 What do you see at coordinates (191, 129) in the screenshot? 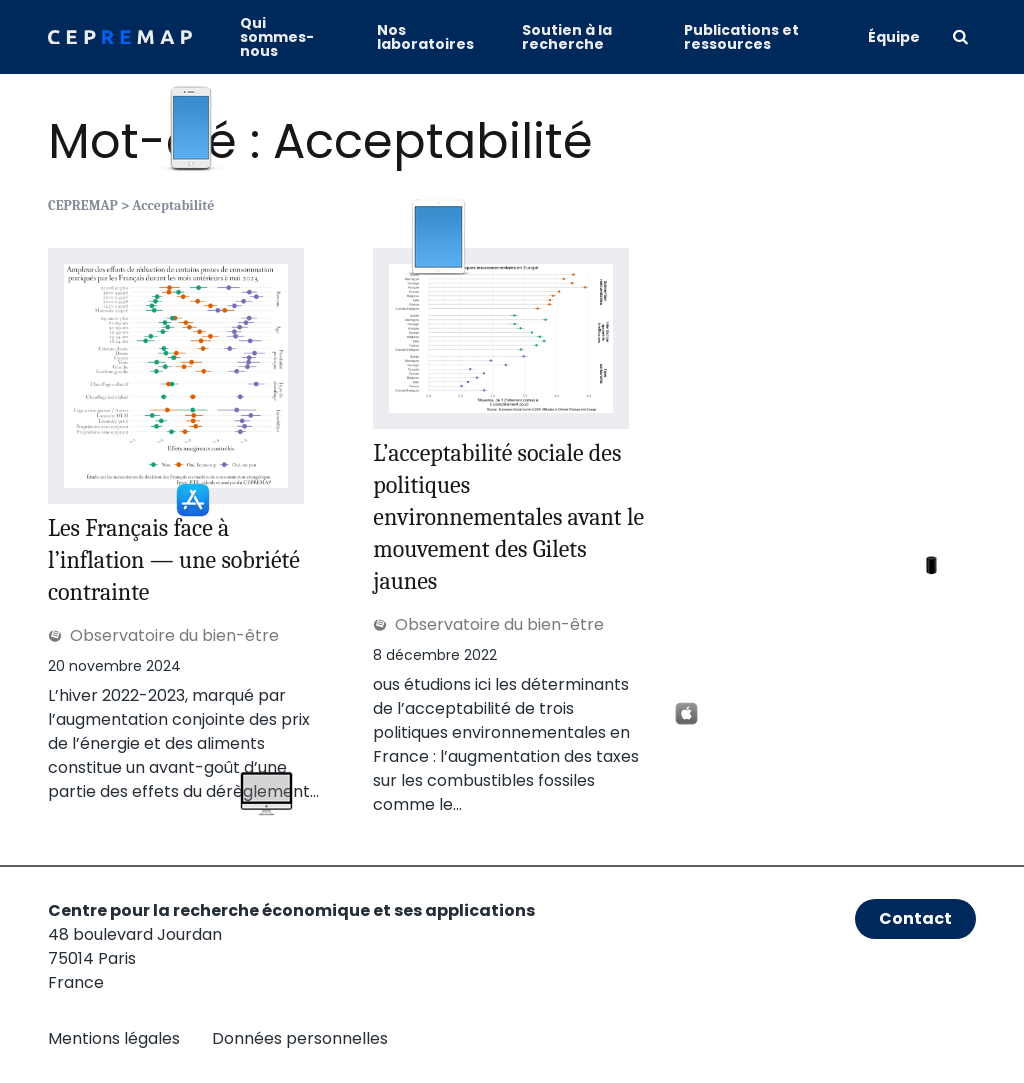
I see `connected iPhone device` at bounding box center [191, 129].